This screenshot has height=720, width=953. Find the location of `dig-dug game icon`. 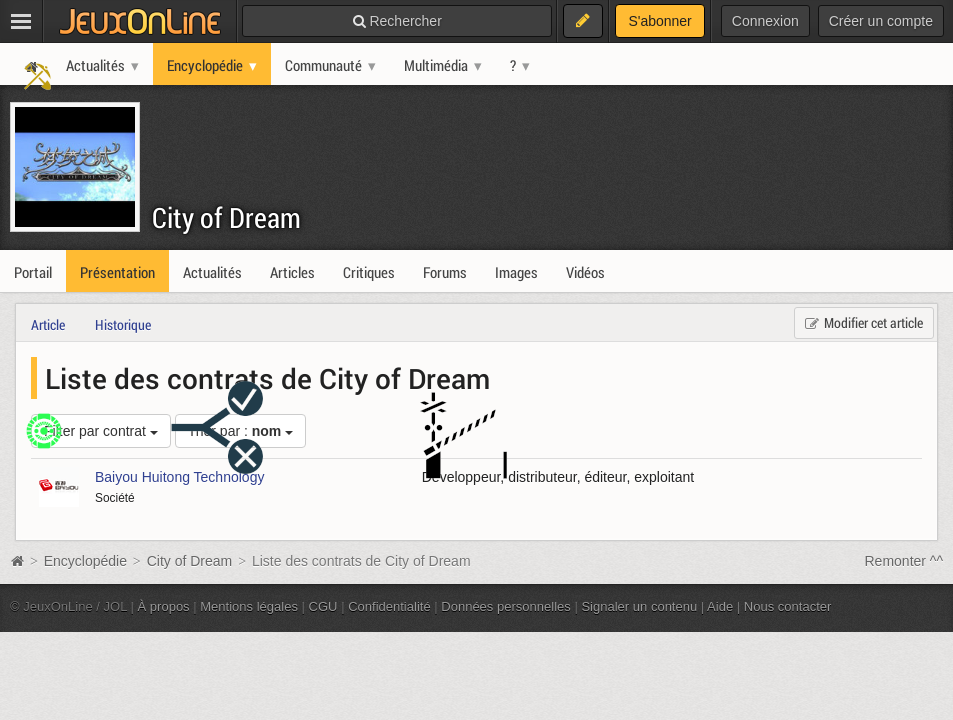

dig-dug game icon is located at coordinates (37, 76).